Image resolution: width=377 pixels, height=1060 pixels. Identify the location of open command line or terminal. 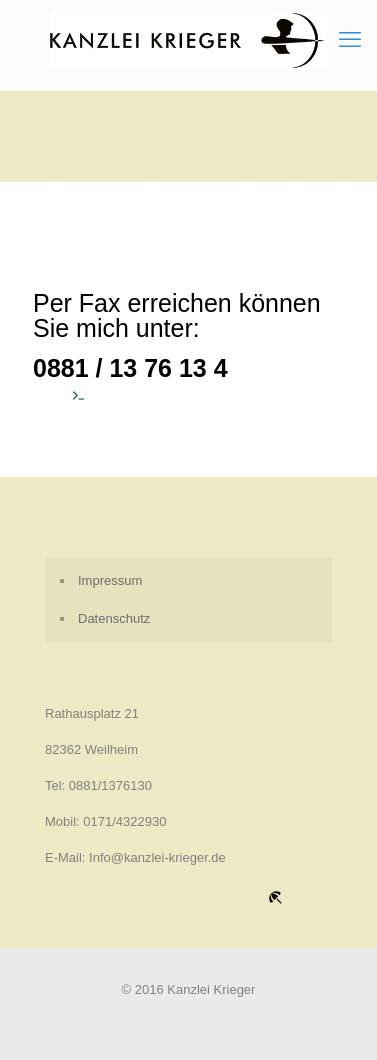
(78, 395).